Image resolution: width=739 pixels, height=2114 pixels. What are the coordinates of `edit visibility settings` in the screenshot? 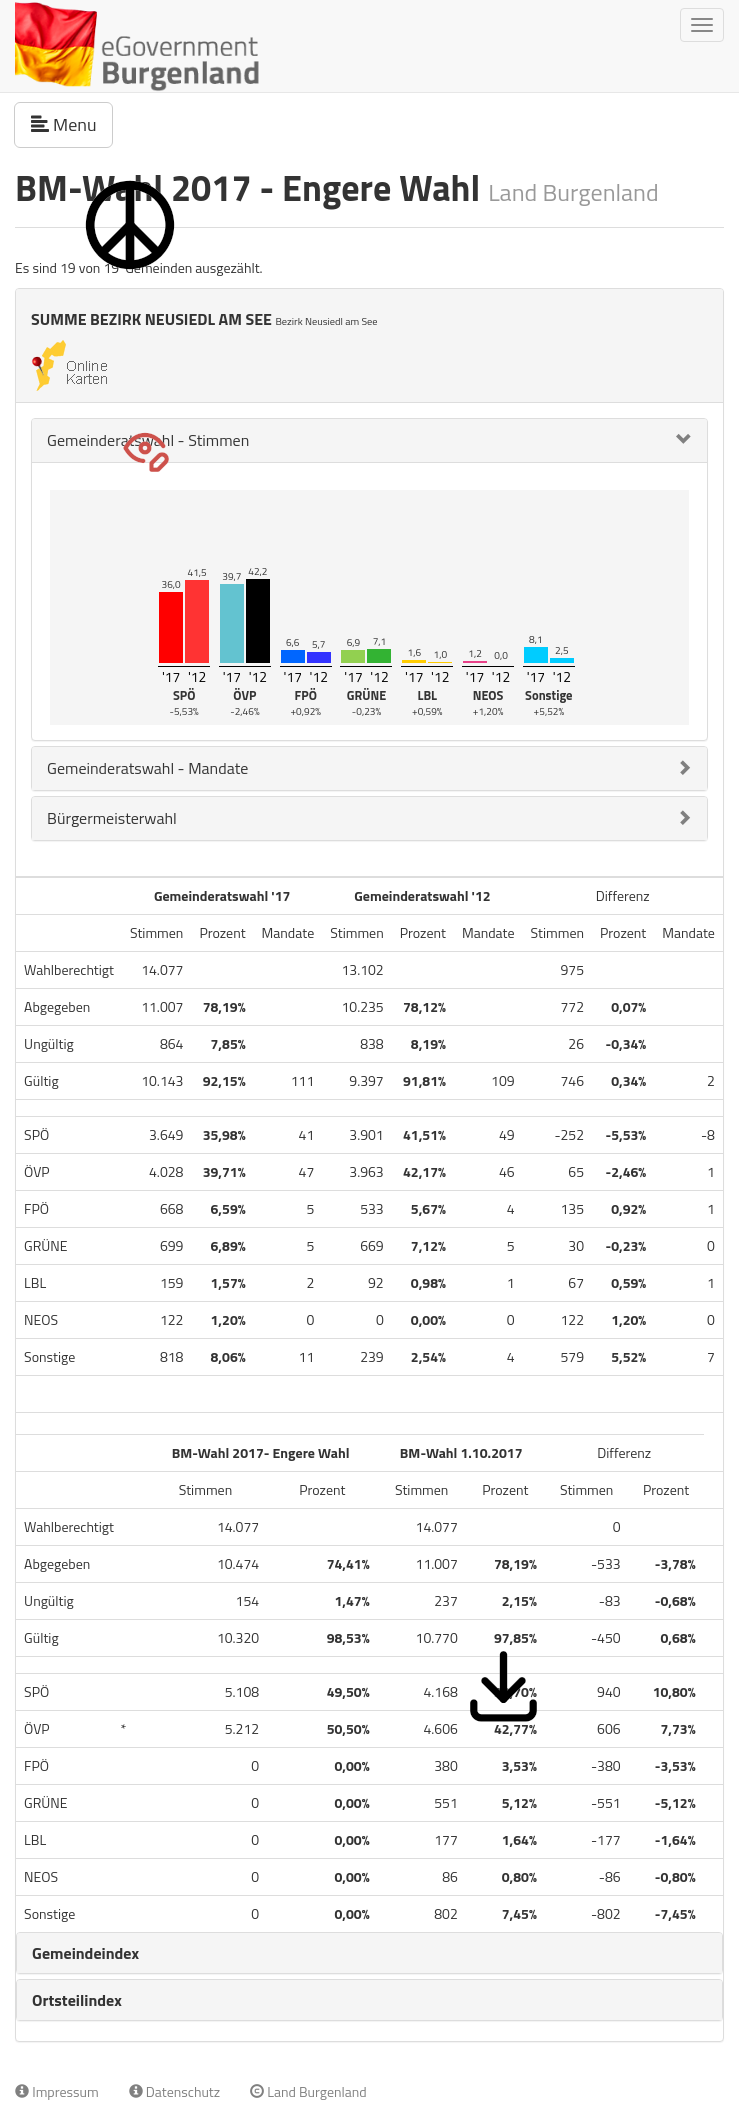 It's located at (145, 448).